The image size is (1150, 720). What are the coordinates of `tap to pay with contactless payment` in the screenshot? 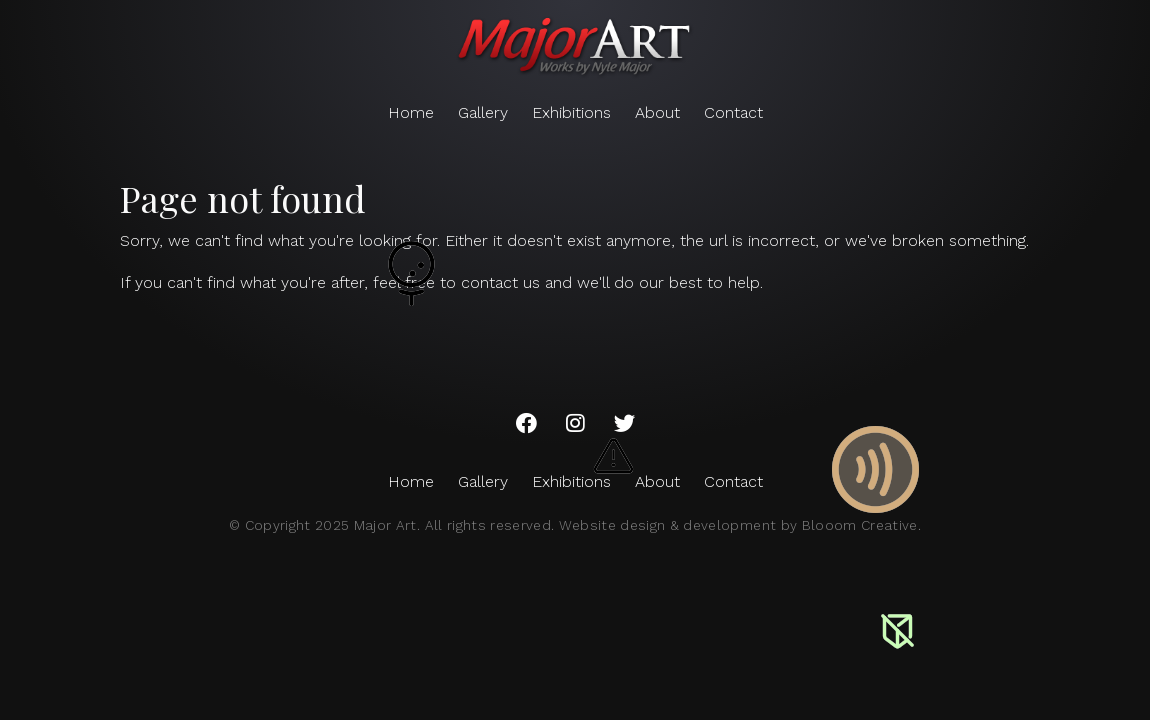 It's located at (875, 469).